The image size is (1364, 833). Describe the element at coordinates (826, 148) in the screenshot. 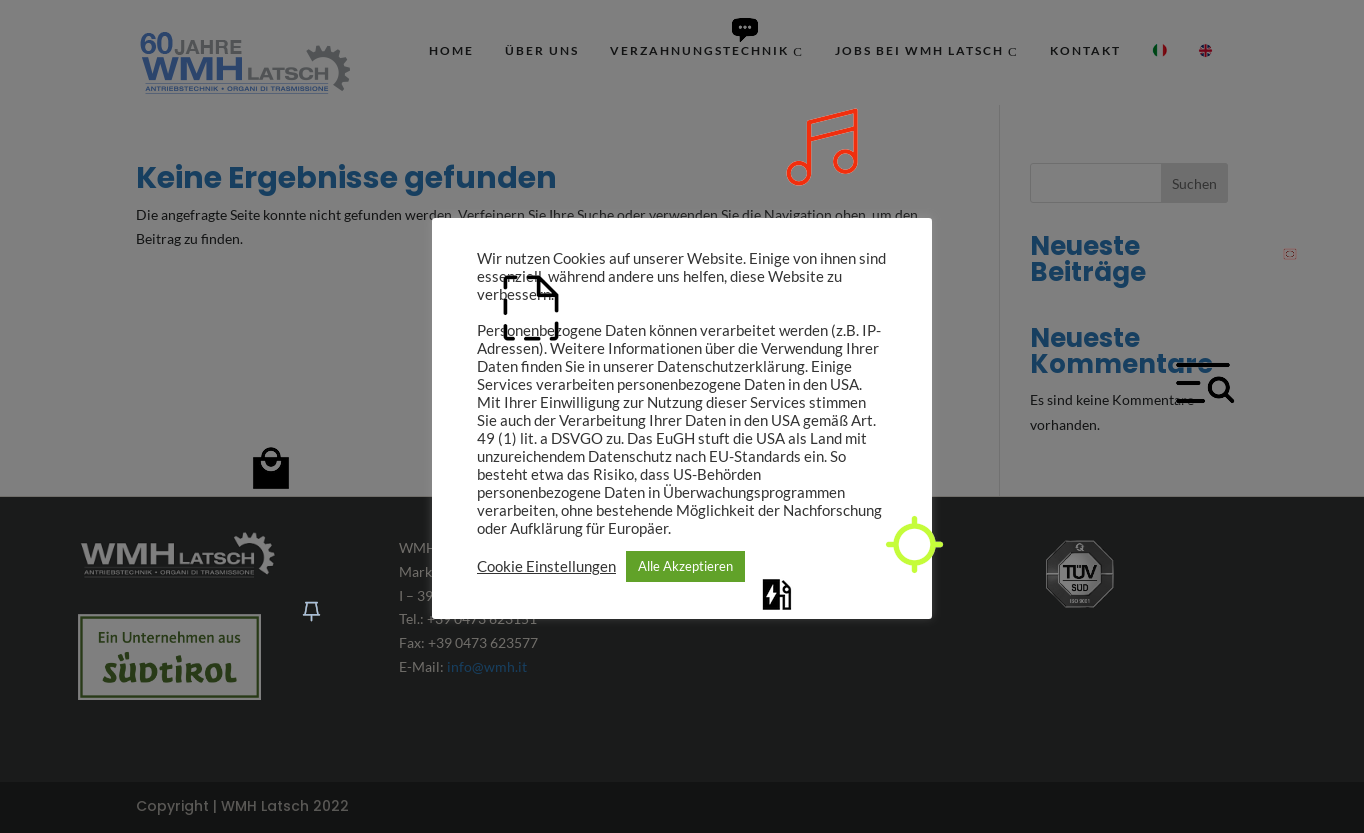

I see `access music library or audio player` at that location.